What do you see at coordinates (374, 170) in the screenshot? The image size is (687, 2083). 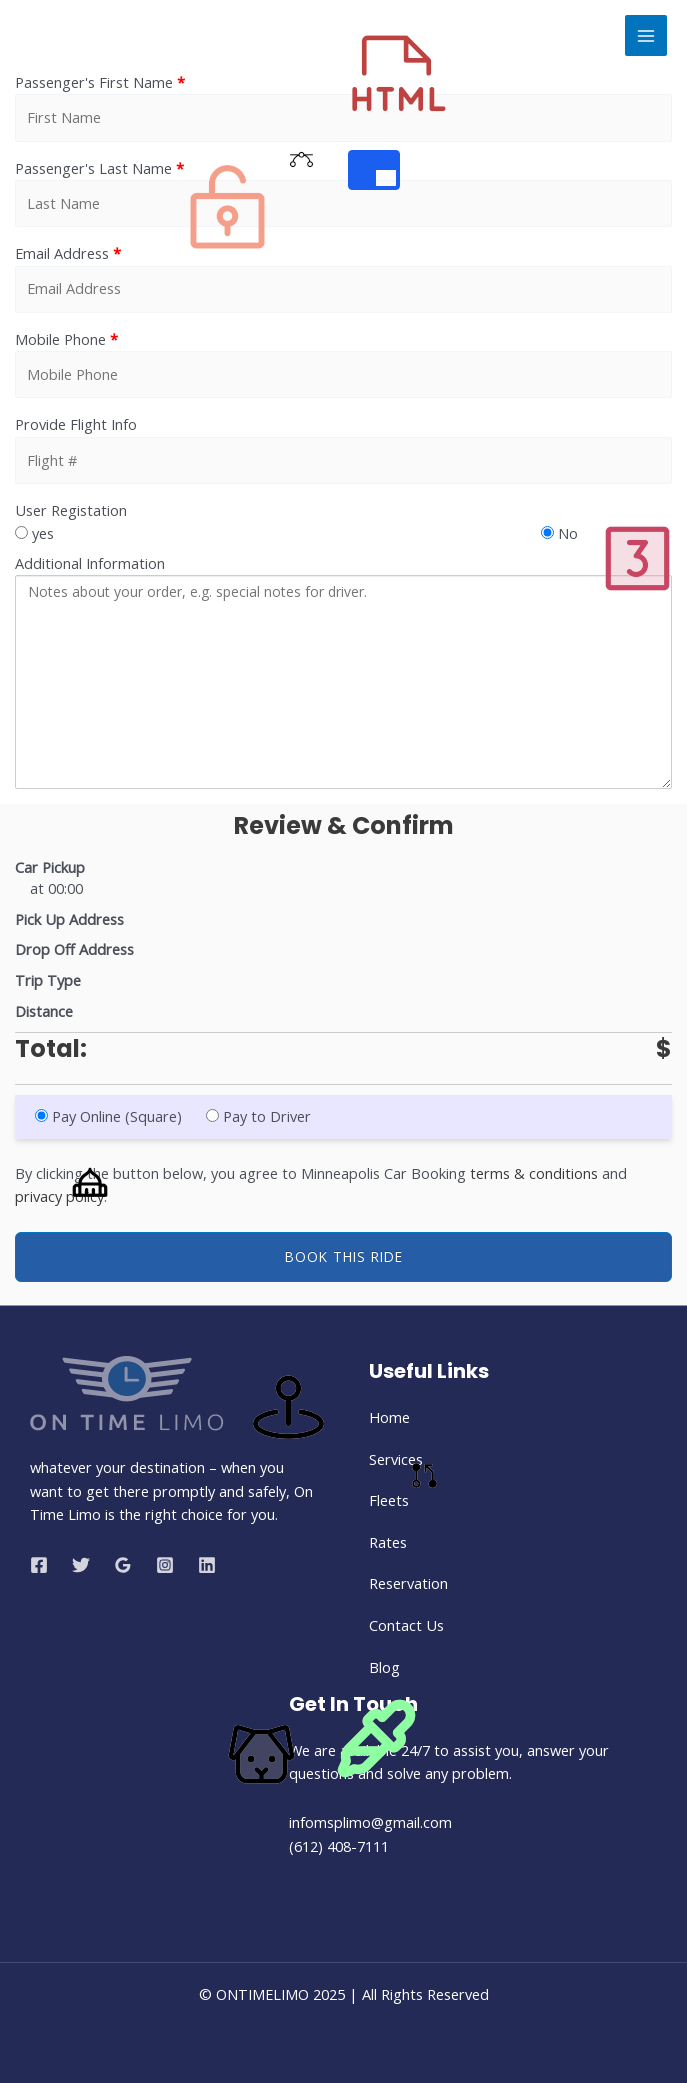 I see `enable picture-in-picture mode` at bounding box center [374, 170].